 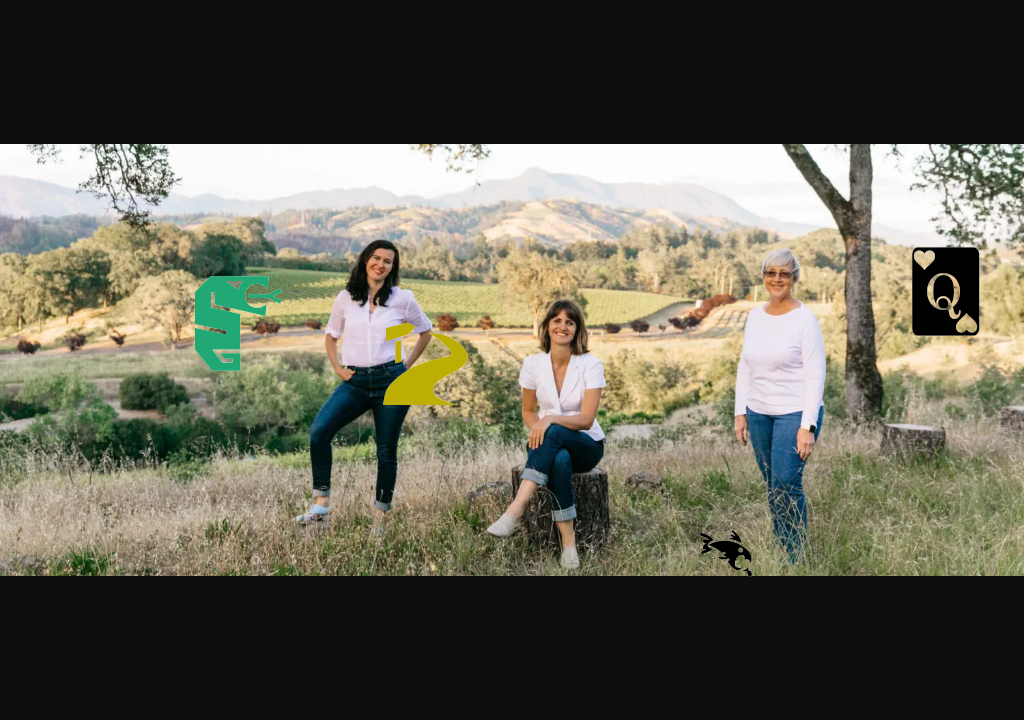 What do you see at coordinates (945, 291) in the screenshot?
I see `queen of hearts playing card` at bounding box center [945, 291].